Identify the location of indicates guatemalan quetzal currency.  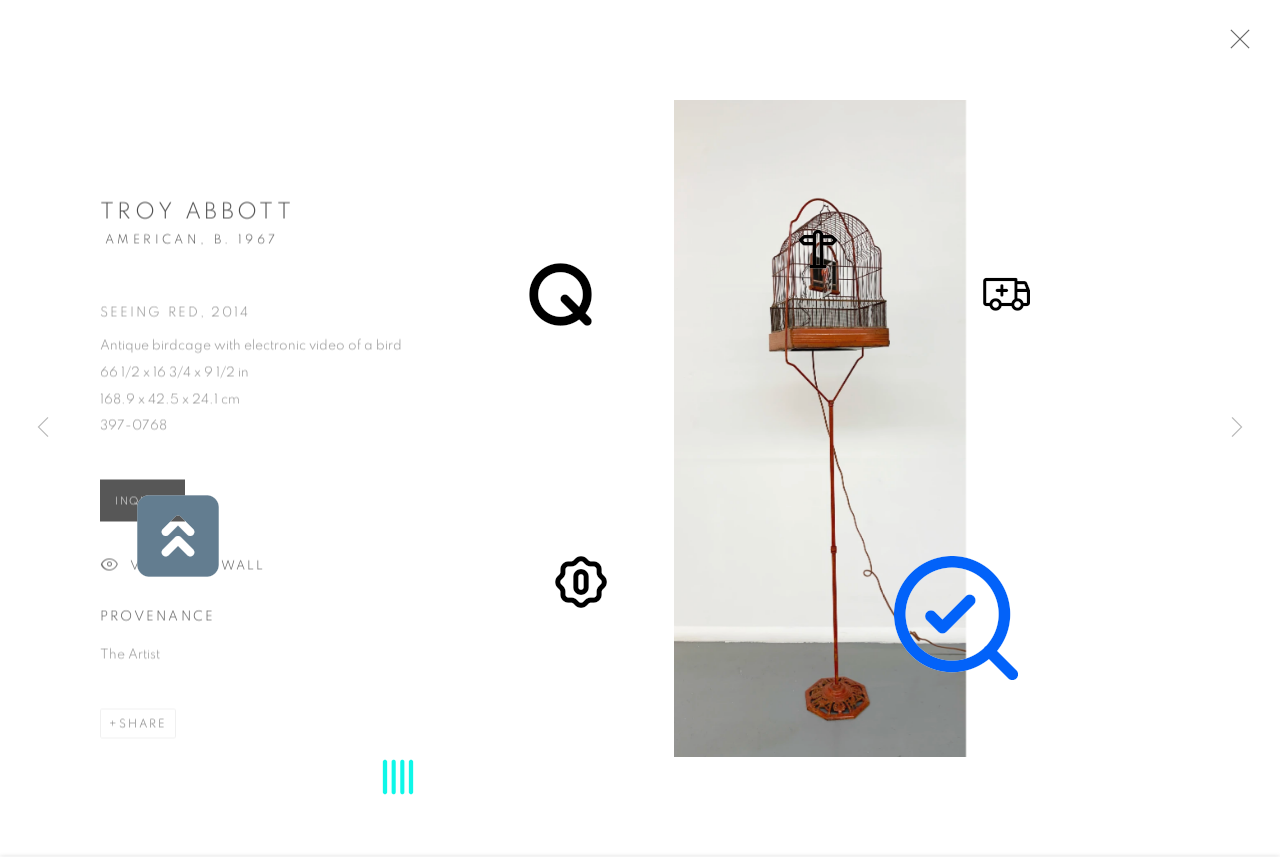
(560, 294).